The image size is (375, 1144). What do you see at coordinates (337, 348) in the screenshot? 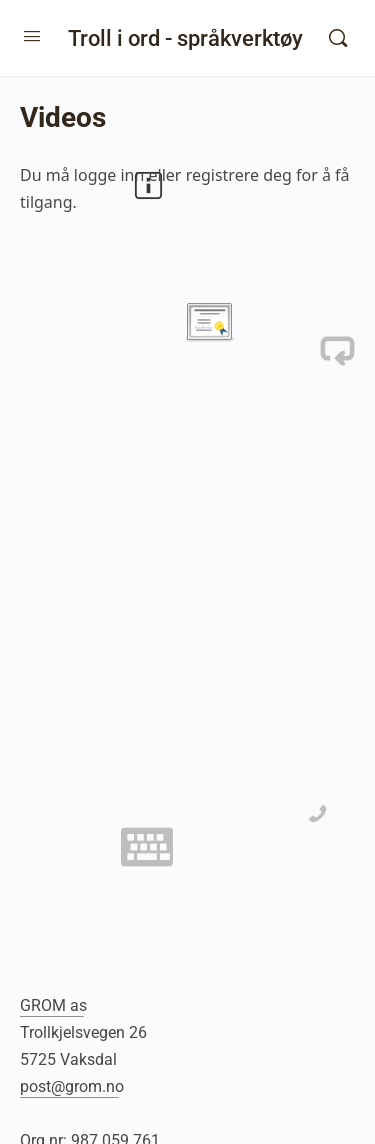
I see `enable repeat mode for current playlist` at bounding box center [337, 348].